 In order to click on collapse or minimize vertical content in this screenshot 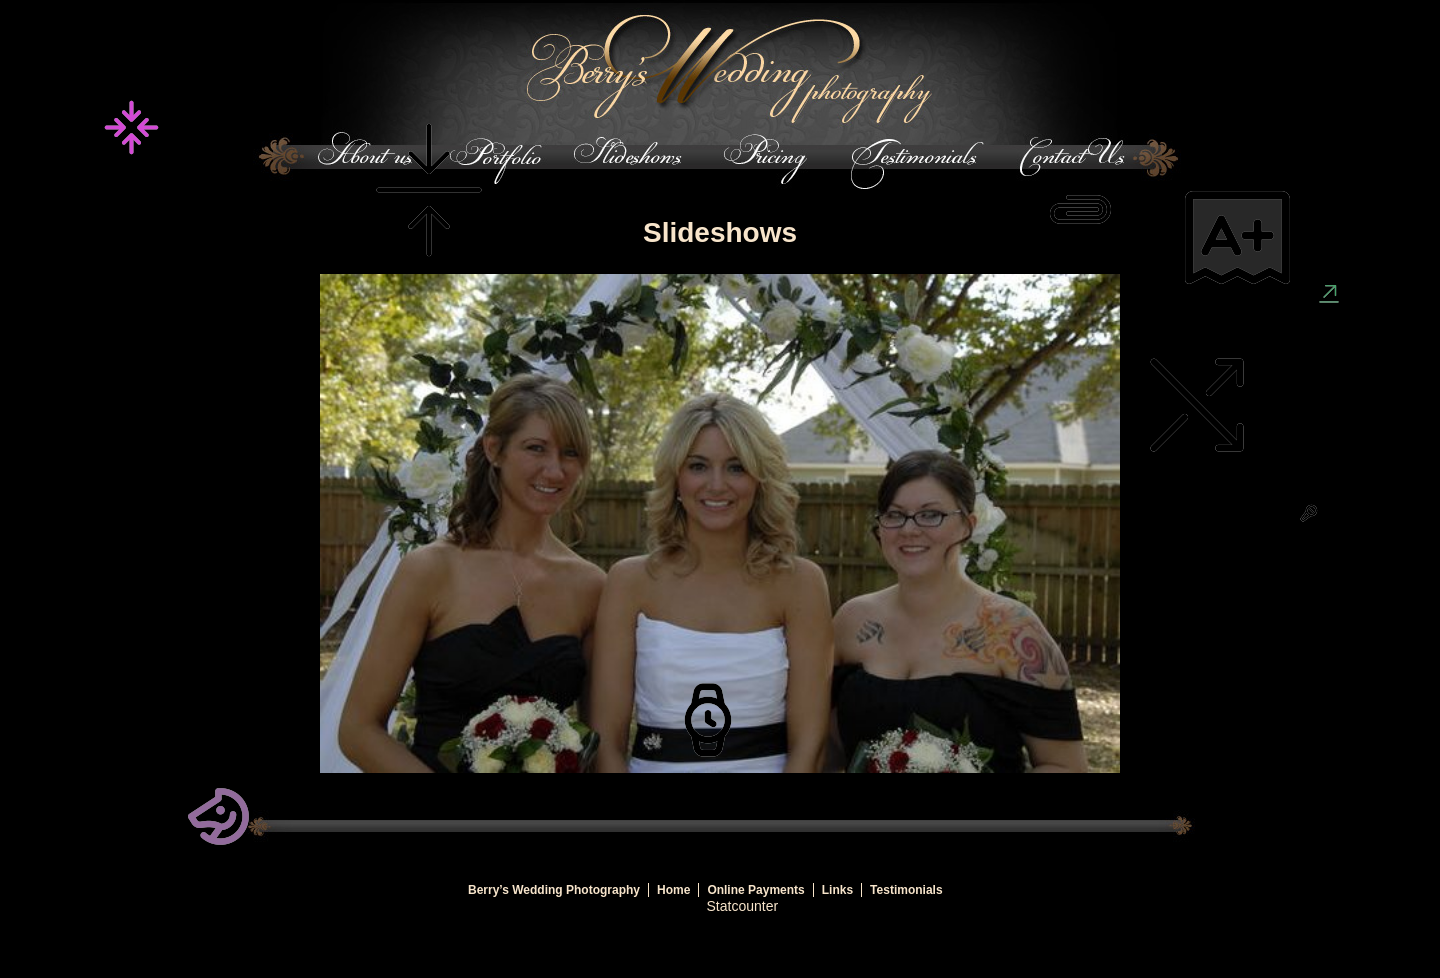, I will do `click(429, 190)`.